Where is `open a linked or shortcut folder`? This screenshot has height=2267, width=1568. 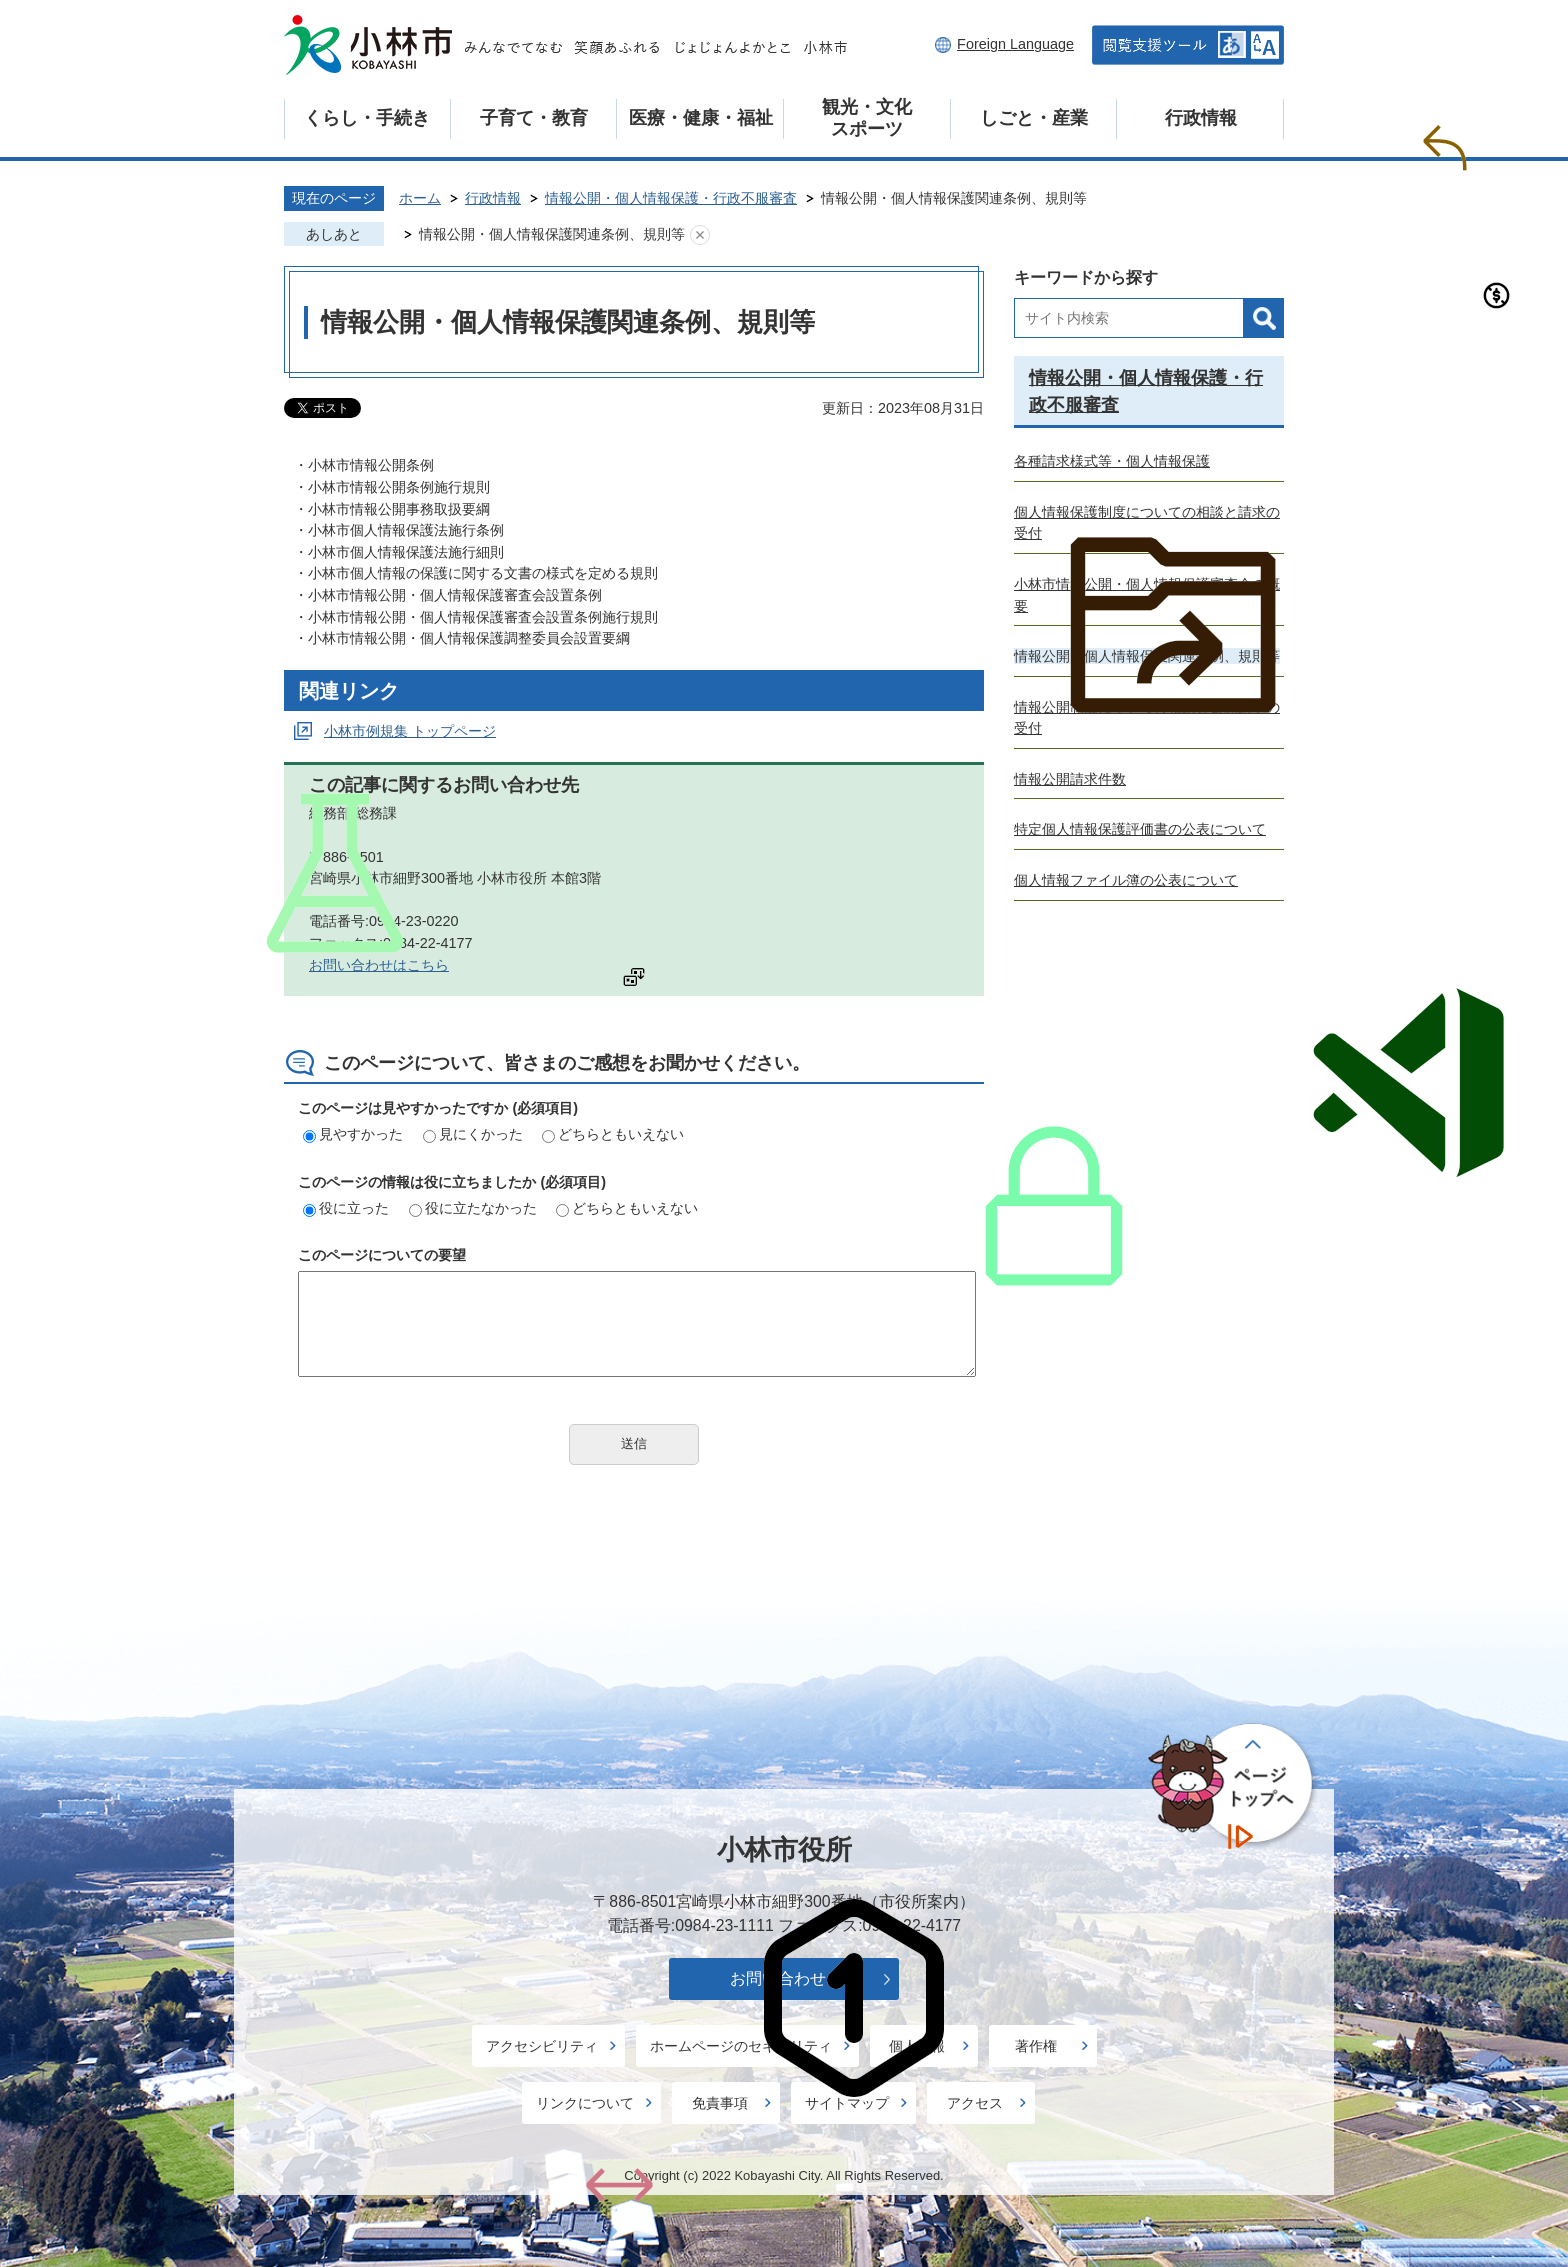 open a linked or shortcut folder is located at coordinates (1173, 625).